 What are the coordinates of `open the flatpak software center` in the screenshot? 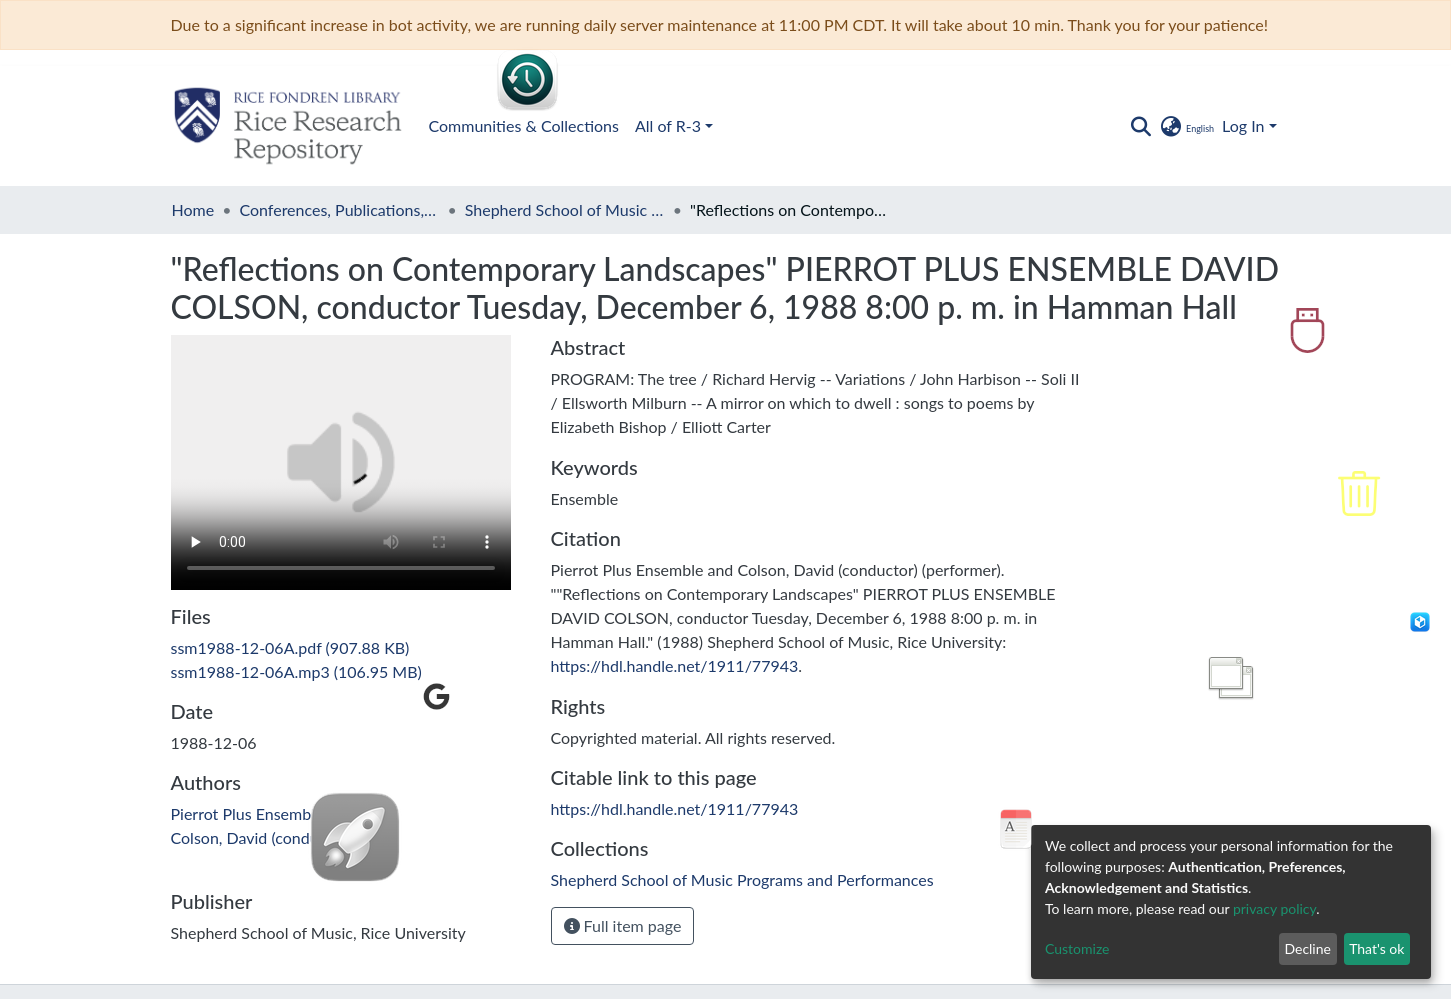 It's located at (1420, 622).